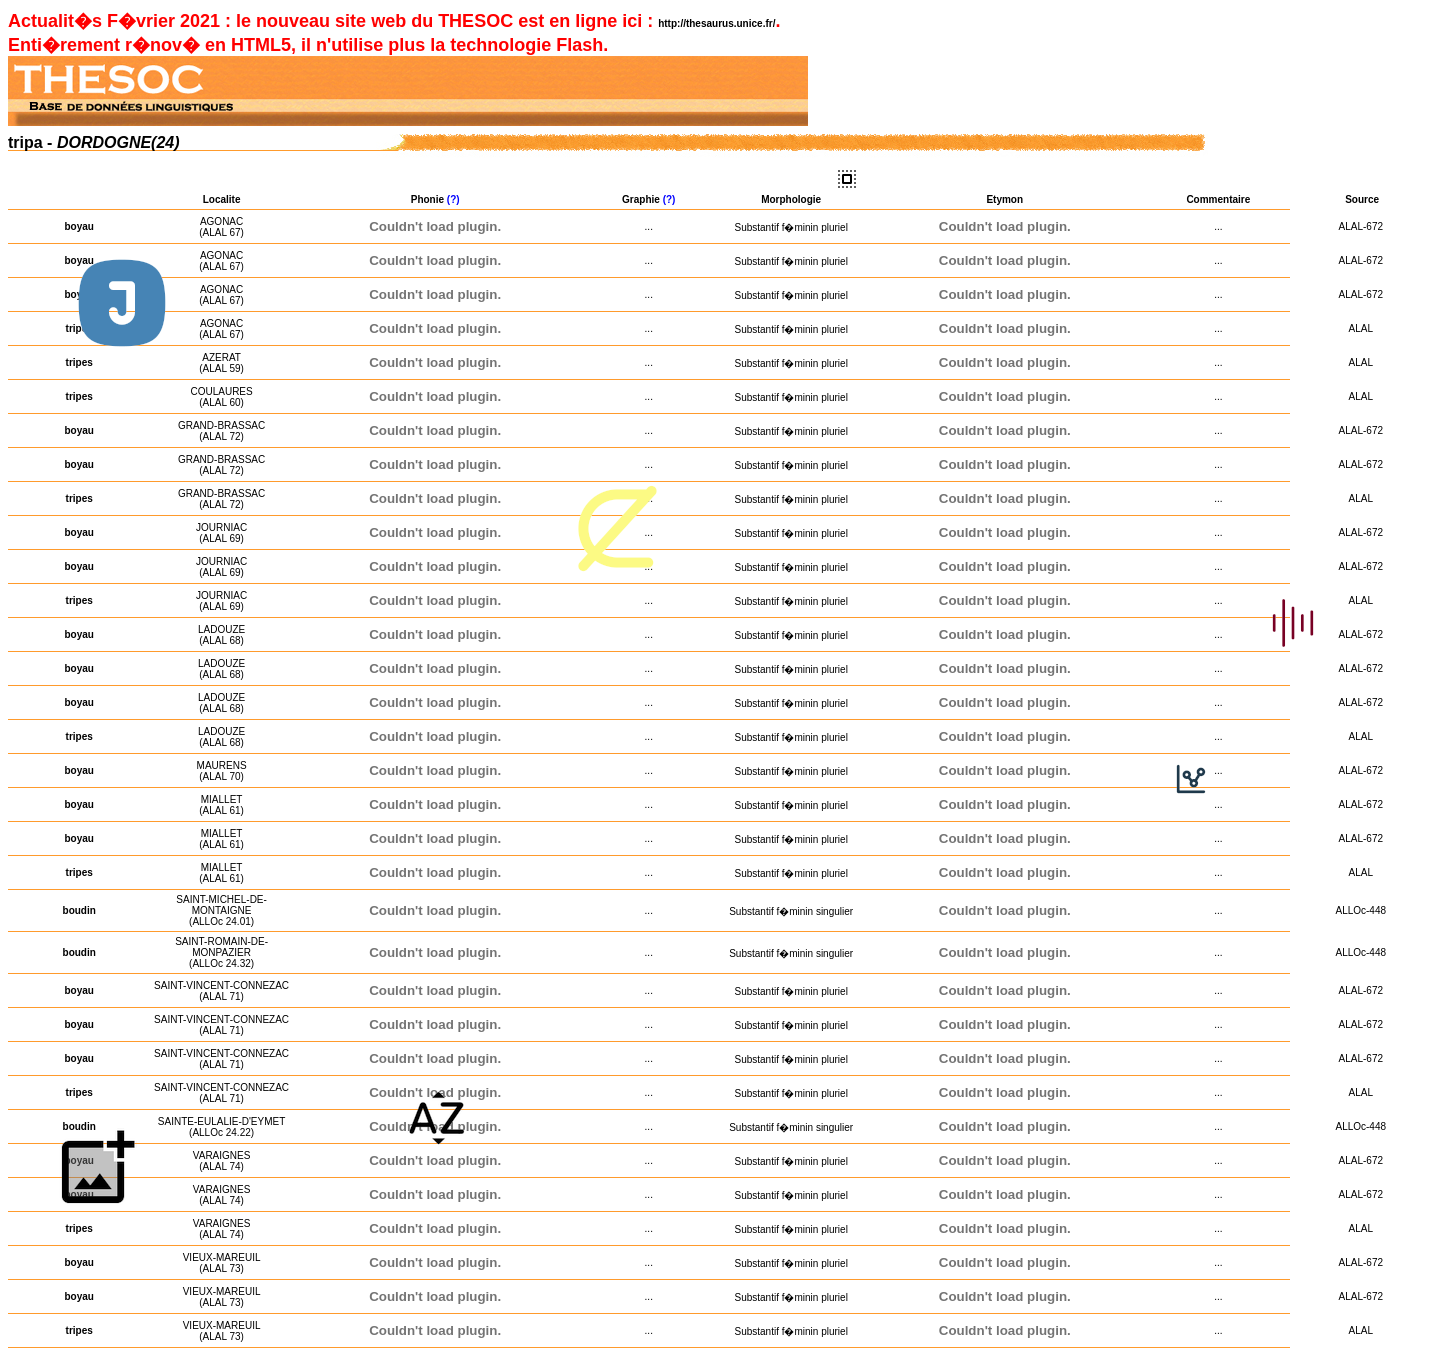 This screenshot has height=1360, width=1440. I want to click on indicates an item or contact starting with the letter J, so click(122, 303).